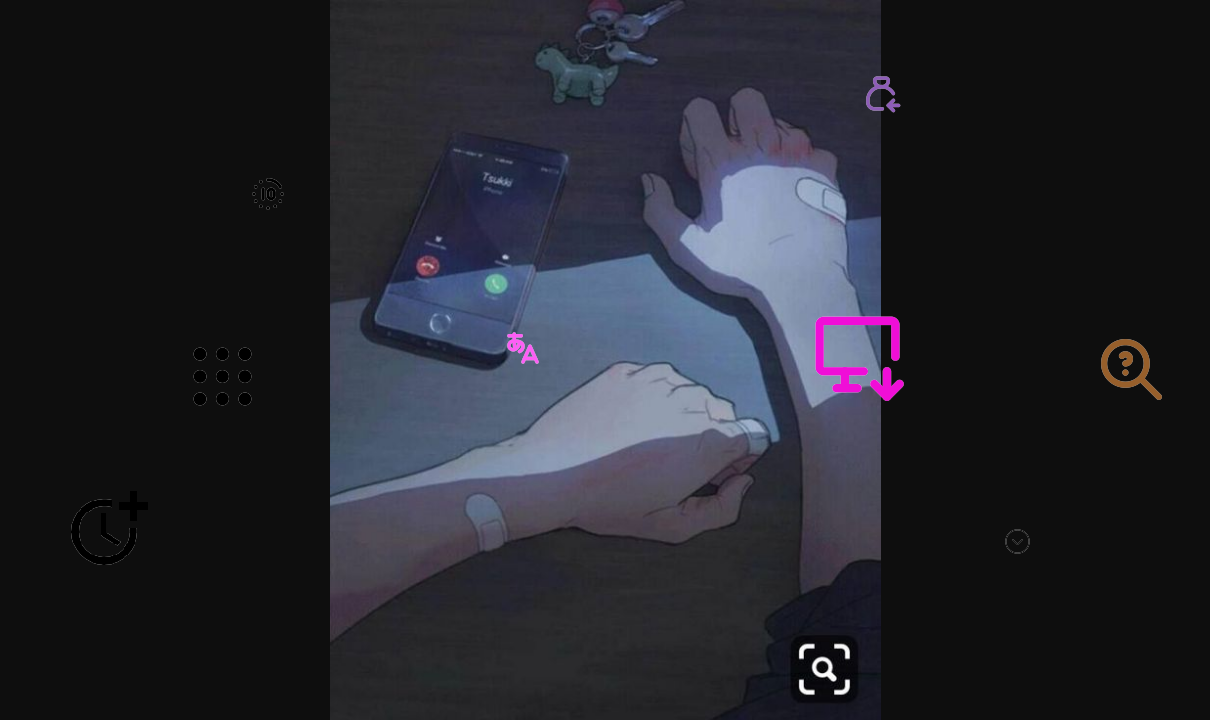 The image size is (1210, 720). I want to click on set a 10-second timer or countdown, so click(268, 194).